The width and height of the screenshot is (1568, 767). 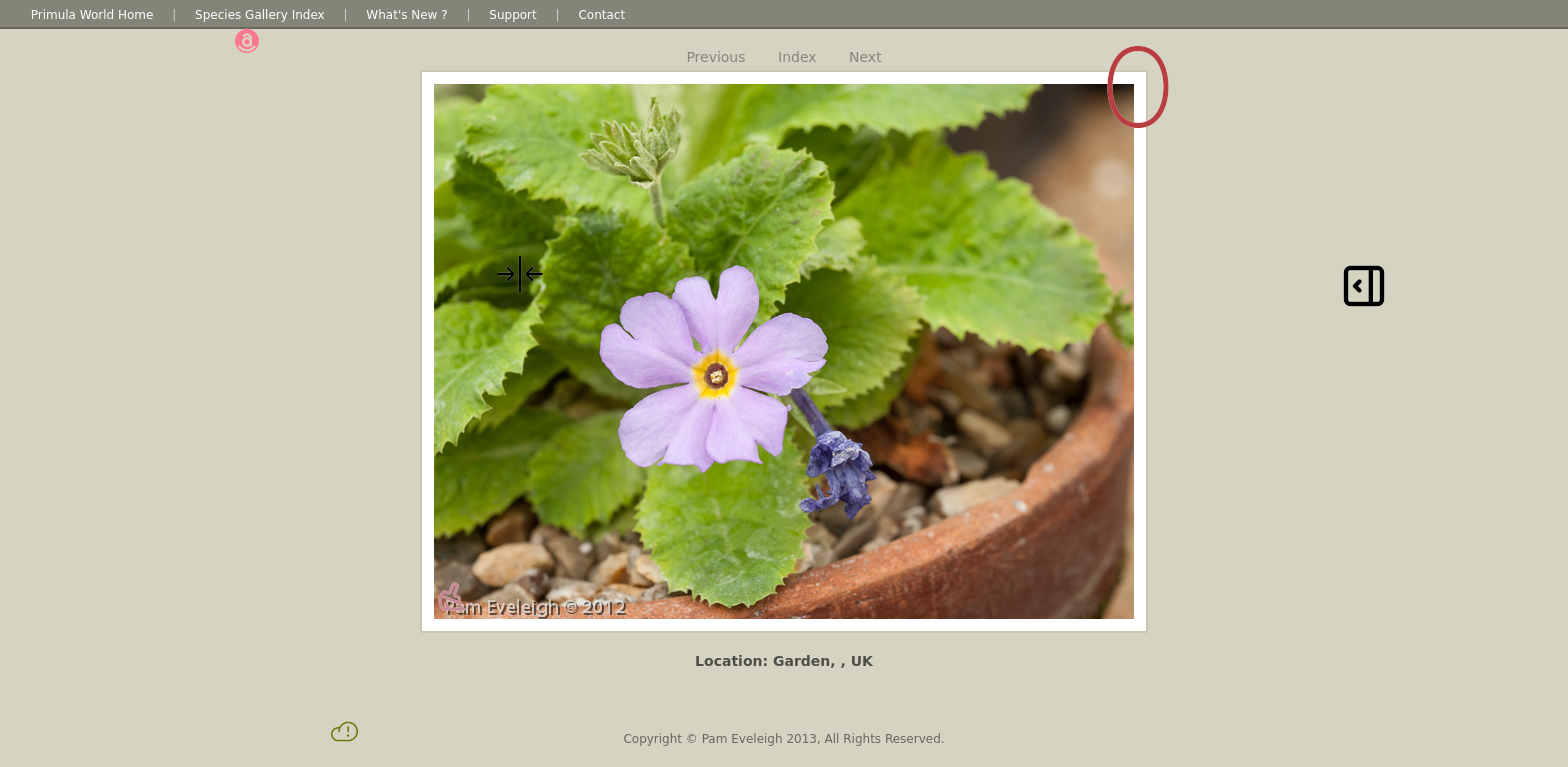 What do you see at coordinates (344, 731) in the screenshot?
I see `cloud storage warning or sync issue` at bounding box center [344, 731].